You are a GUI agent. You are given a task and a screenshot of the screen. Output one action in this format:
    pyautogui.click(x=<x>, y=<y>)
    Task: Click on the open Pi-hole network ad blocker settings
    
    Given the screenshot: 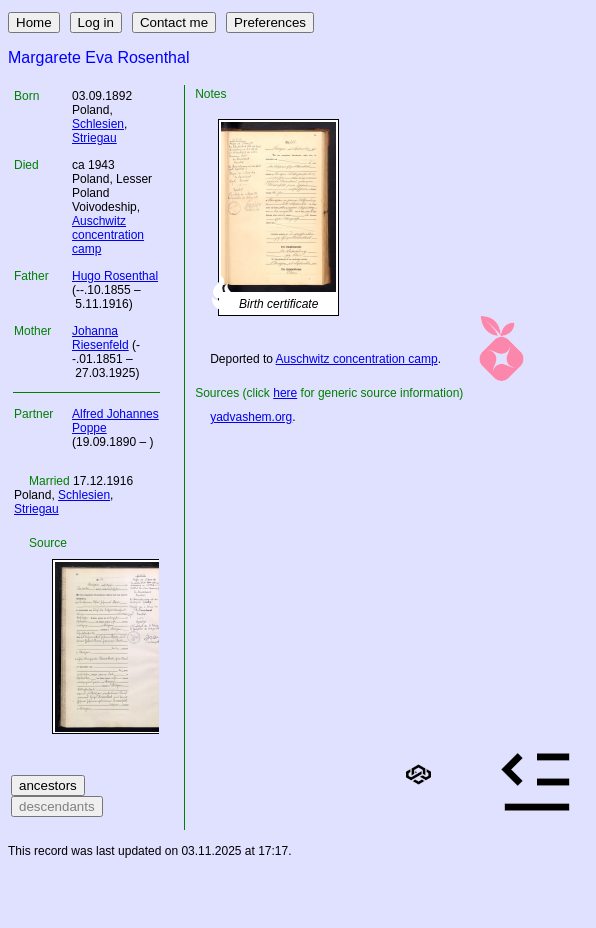 What is the action you would take?
    pyautogui.click(x=501, y=348)
    